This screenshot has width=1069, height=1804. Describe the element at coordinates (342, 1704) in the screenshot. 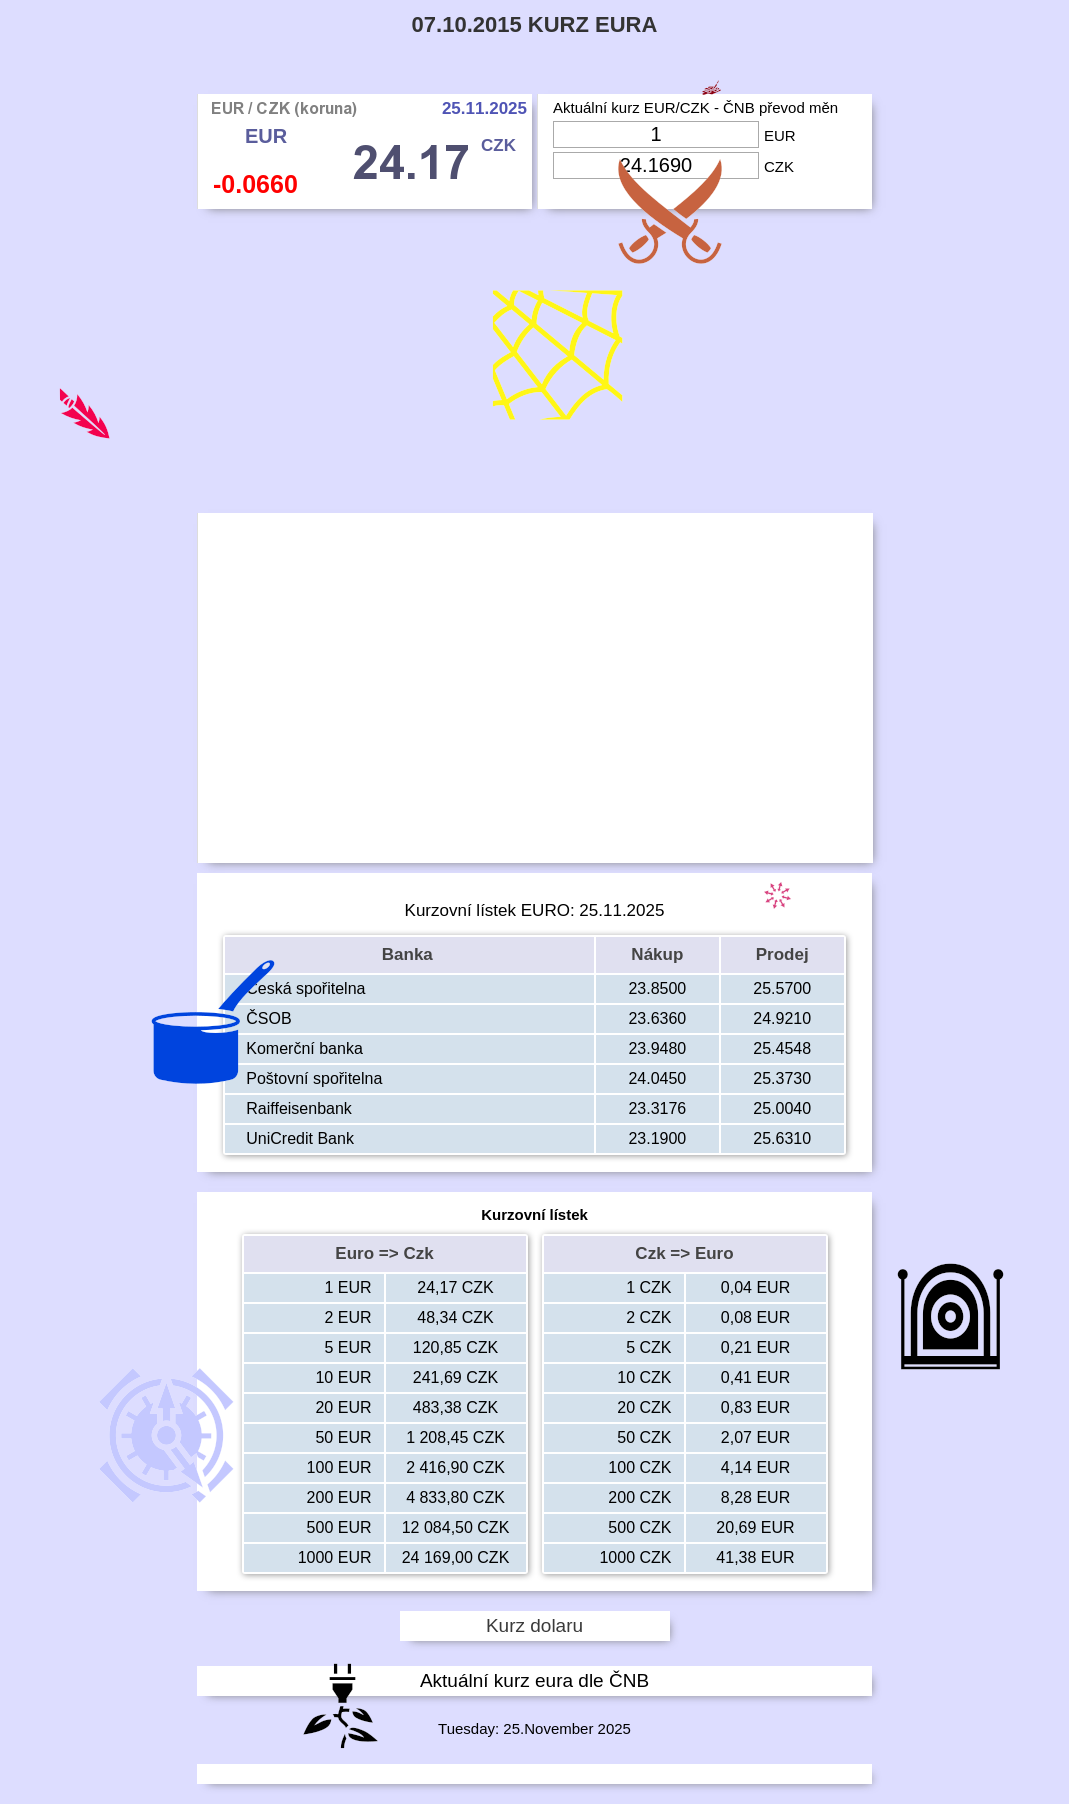

I see `indicates eco-friendly or sustainable energy mode` at that location.